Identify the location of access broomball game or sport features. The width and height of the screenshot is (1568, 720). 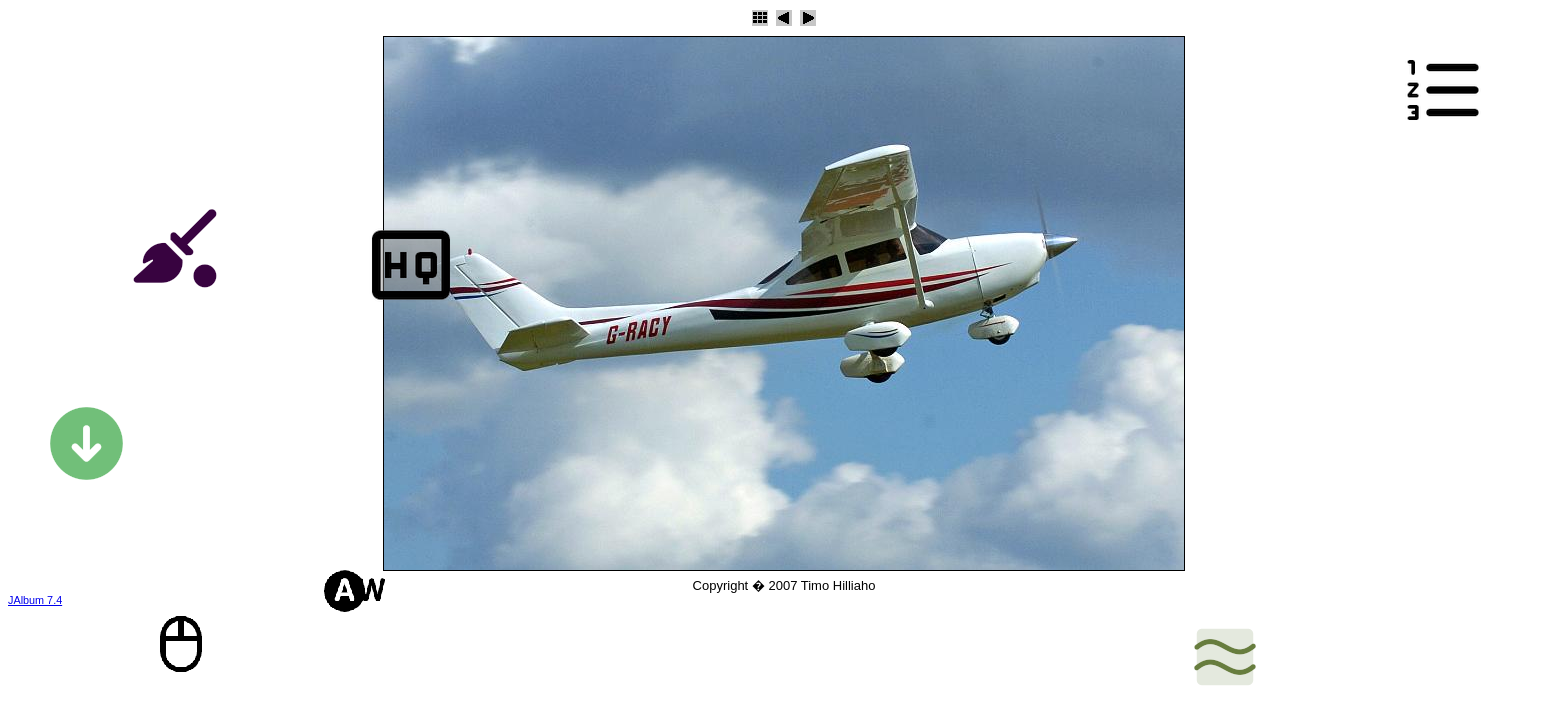
(175, 246).